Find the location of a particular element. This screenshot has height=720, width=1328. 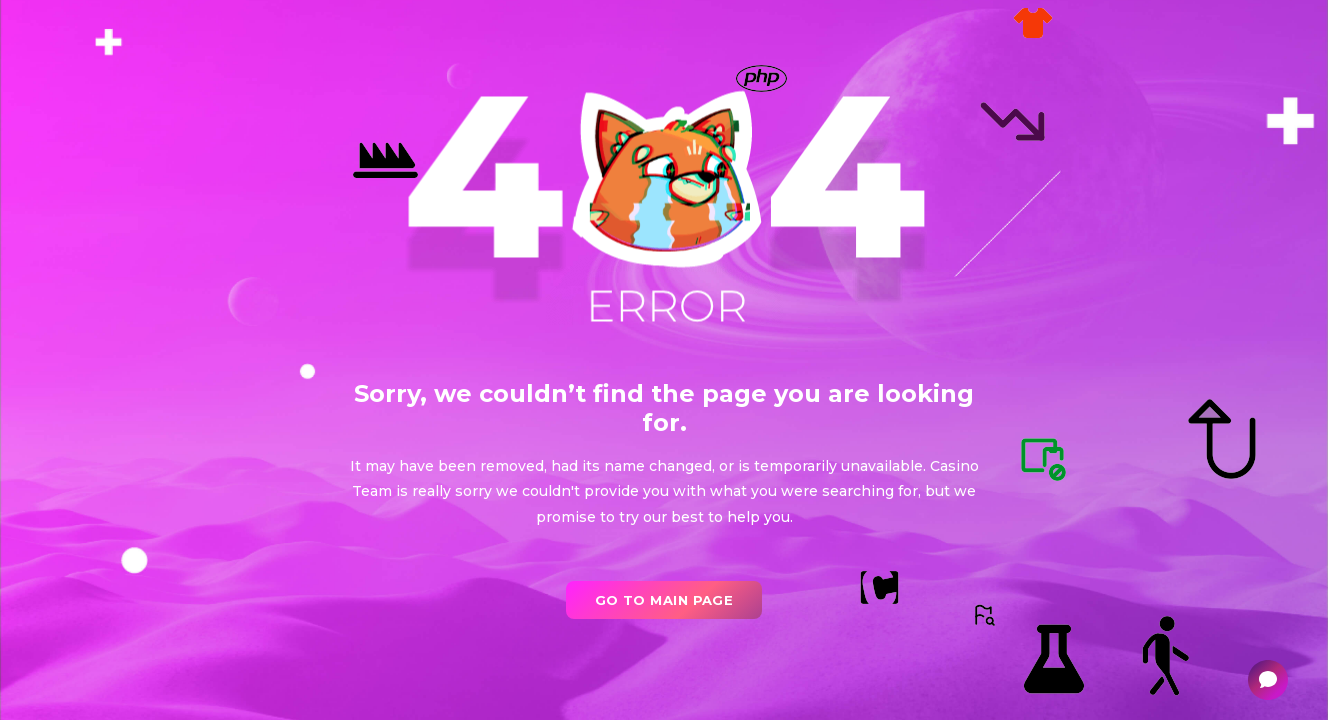

browse clothing or apparel items is located at coordinates (1033, 22).